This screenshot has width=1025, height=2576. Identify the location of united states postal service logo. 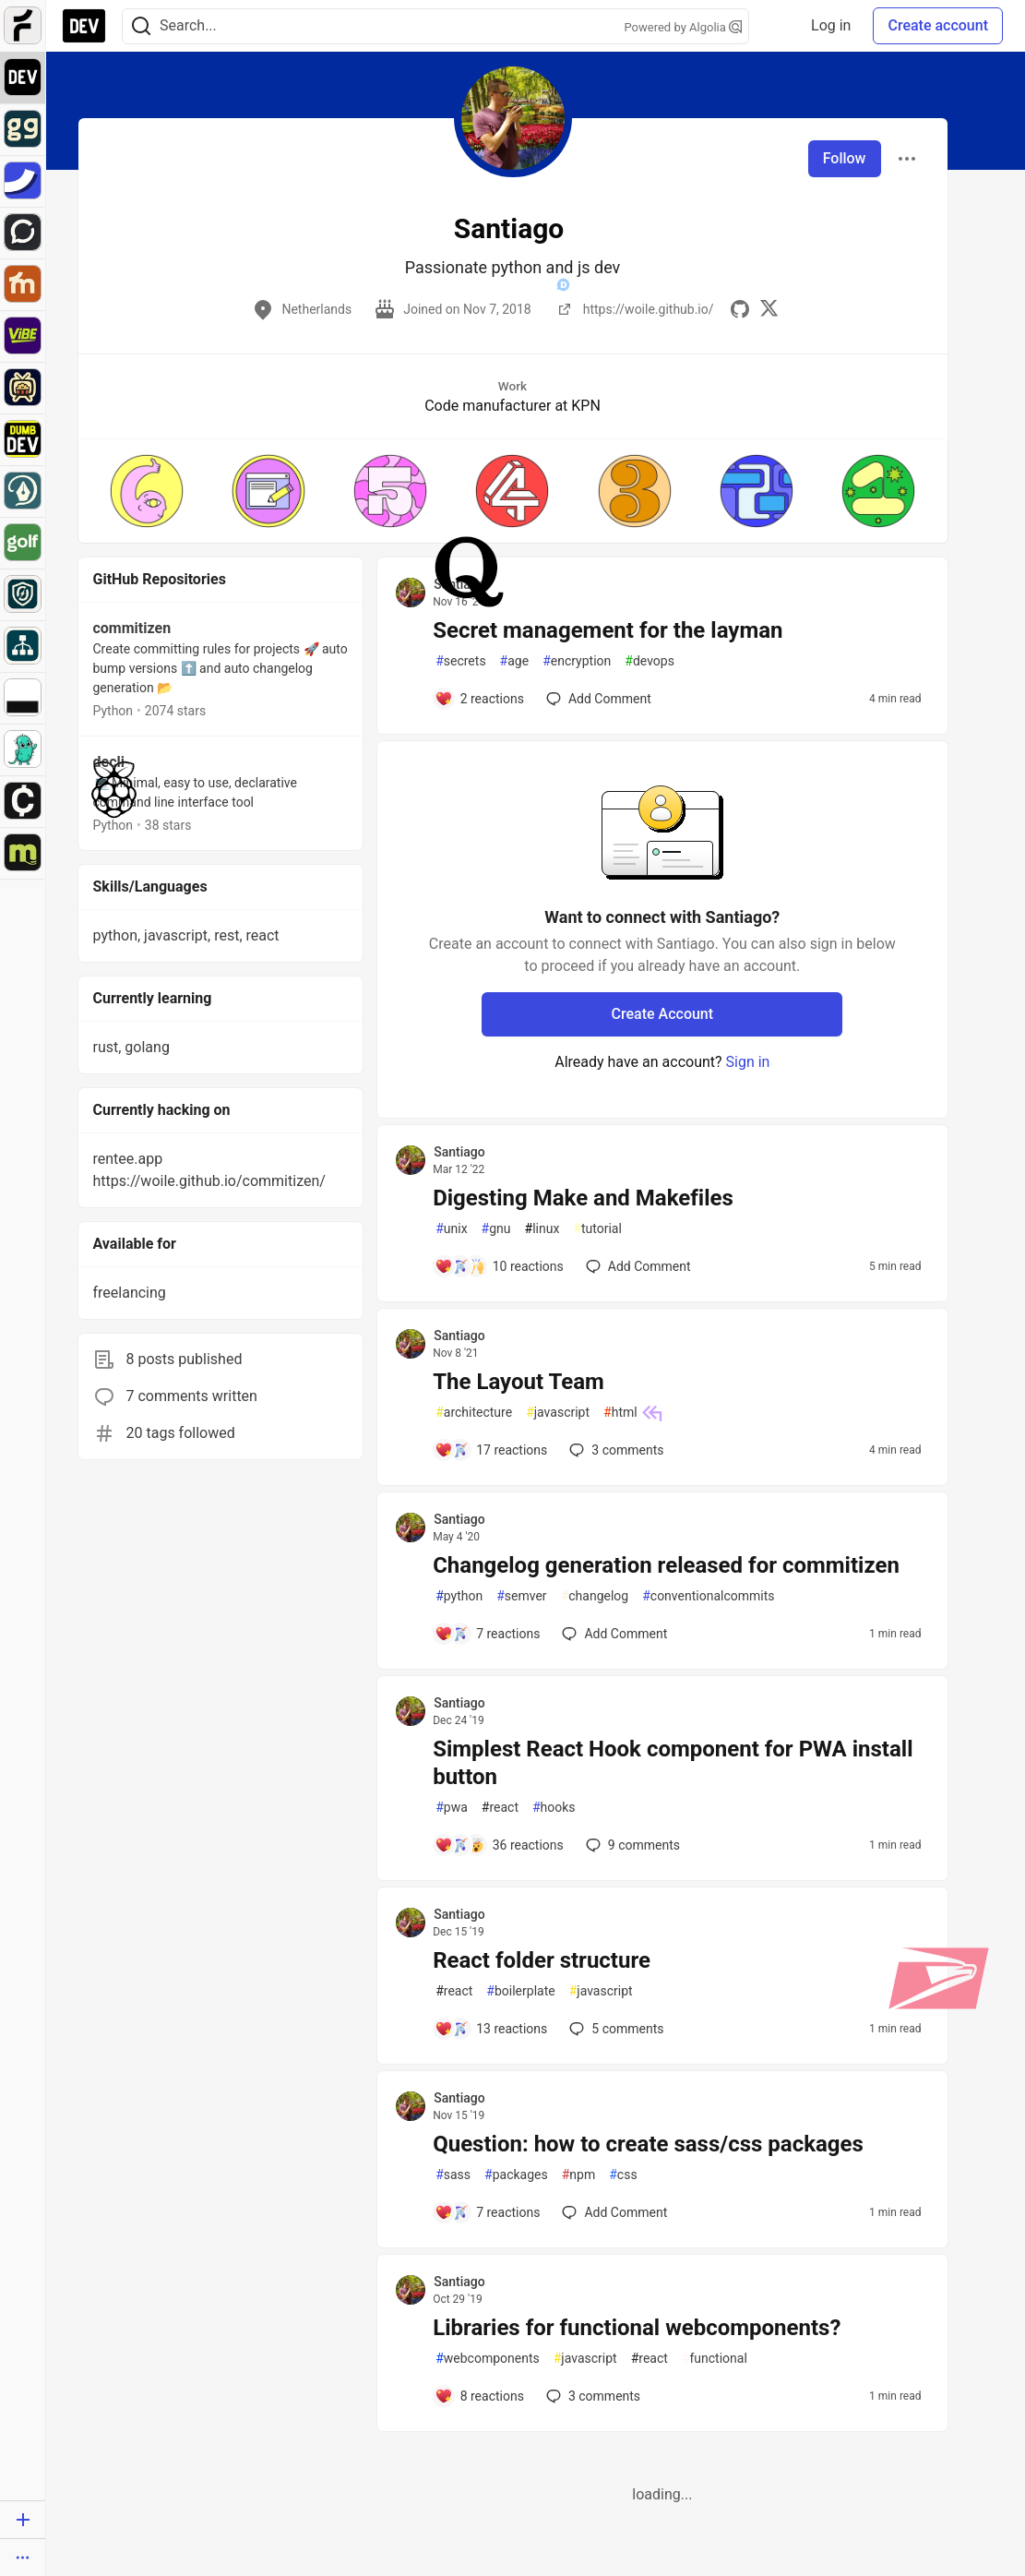
(938, 1978).